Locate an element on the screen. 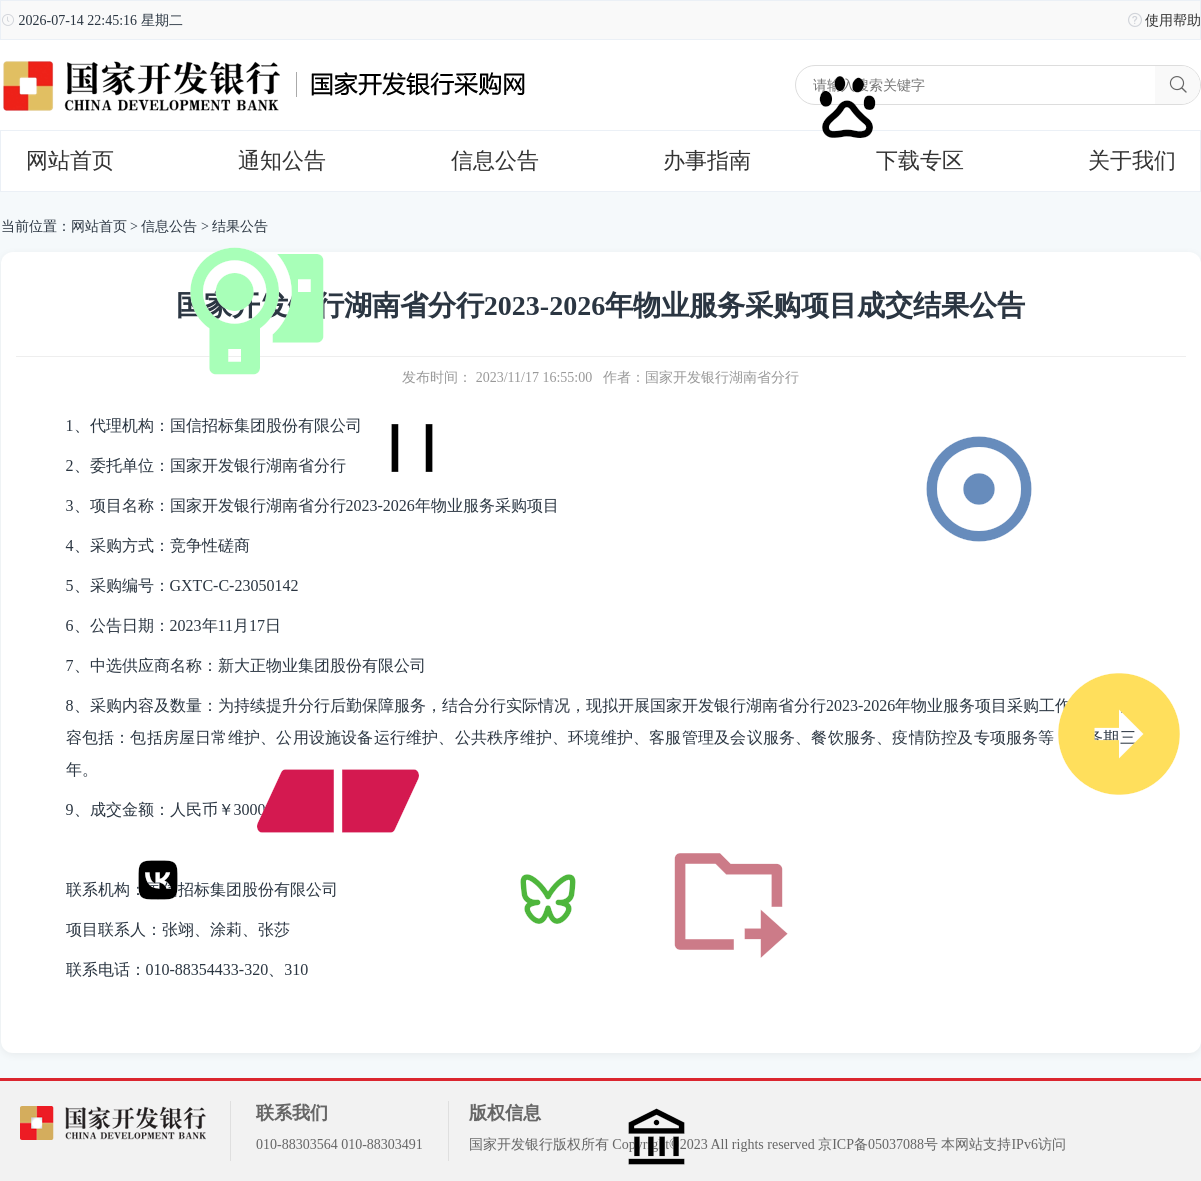 The height and width of the screenshot is (1181, 1201). share a folder with others is located at coordinates (728, 901).